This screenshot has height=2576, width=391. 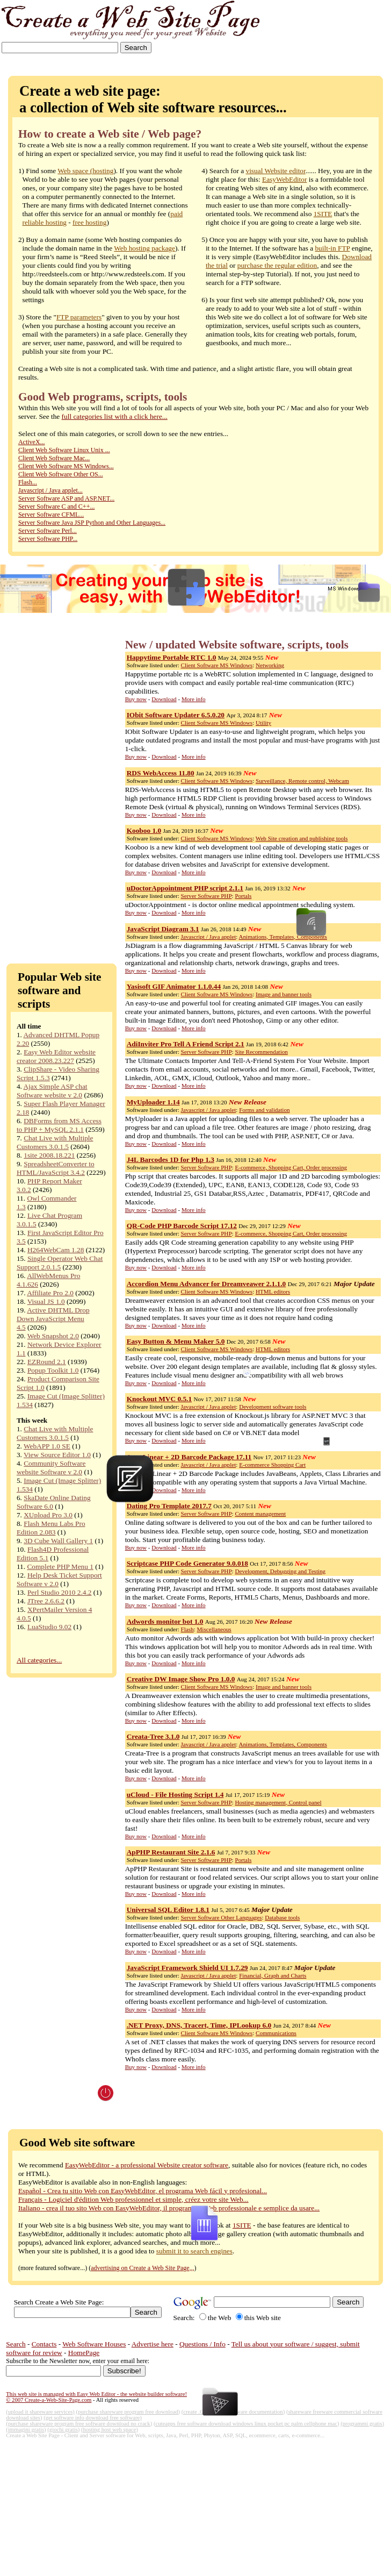 What do you see at coordinates (369, 592) in the screenshot?
I see `view contents of an open folder` at bounding box center [369, 592].